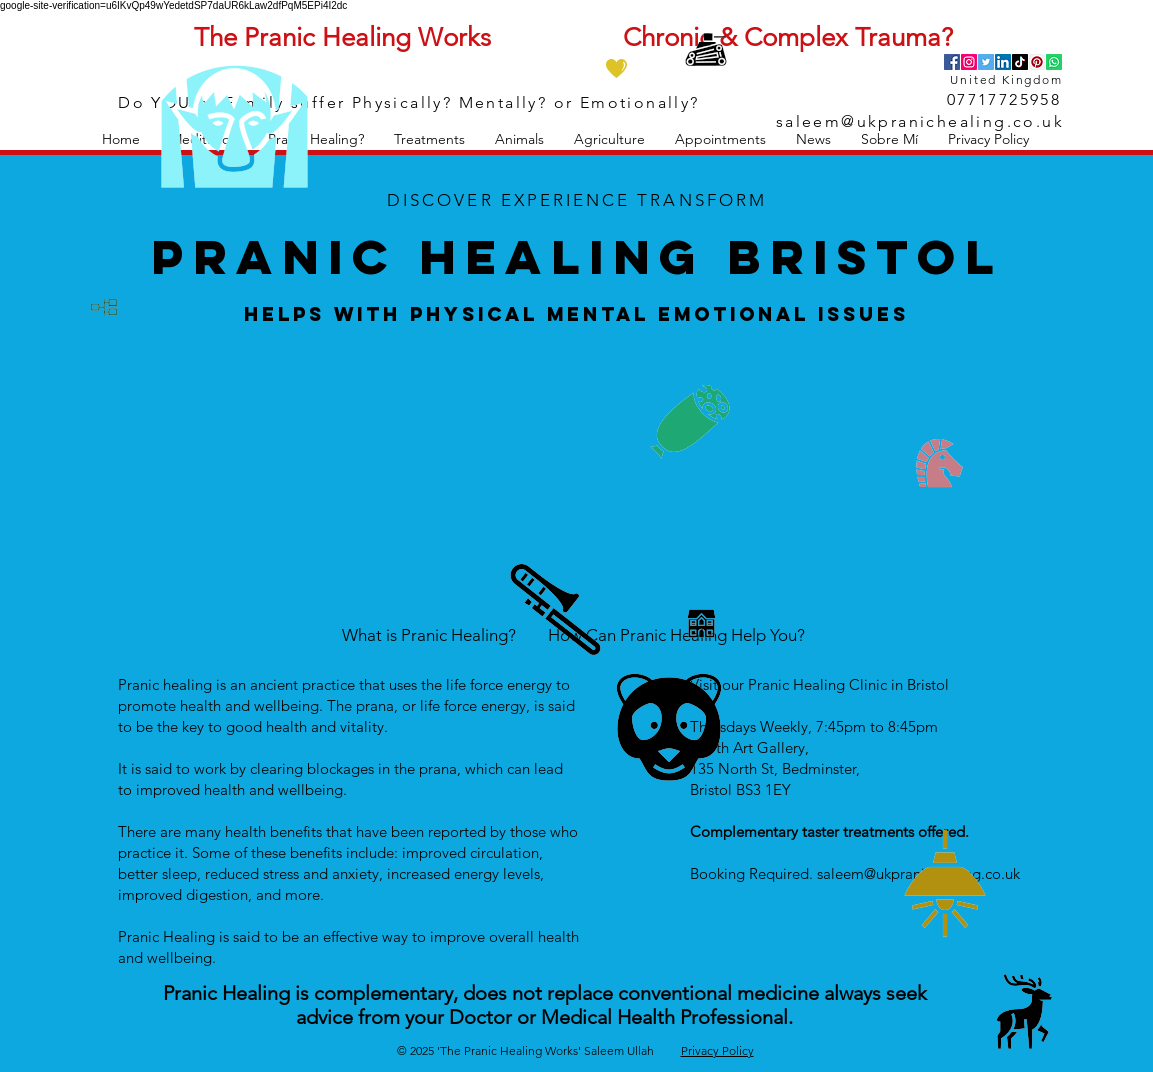  I want to click on select a tank unit in a strategy game, so click(706, 47).